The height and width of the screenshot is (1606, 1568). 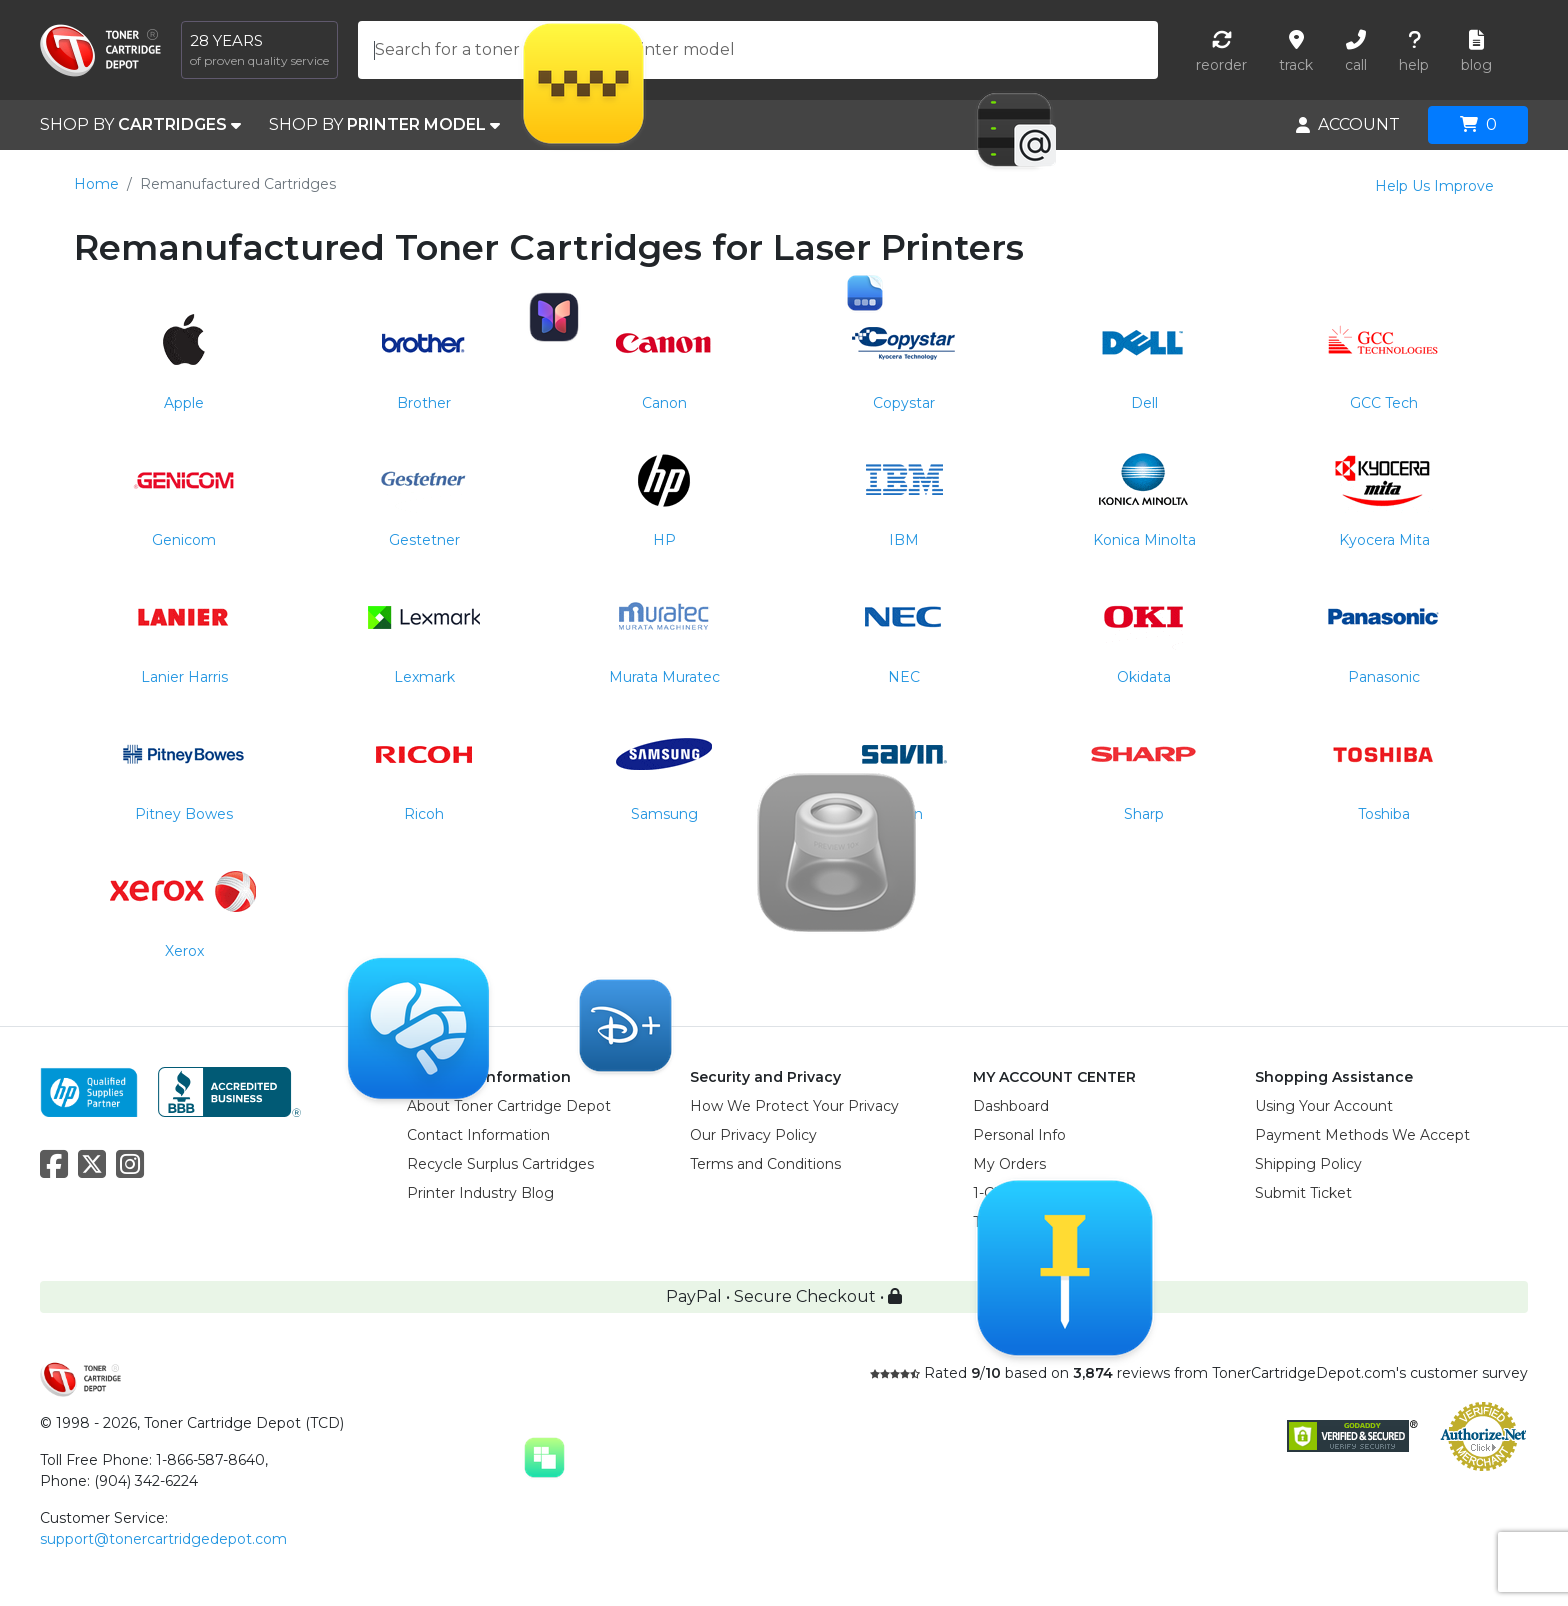 What do you see at coordinates (583, 83) in the screenshot?
I see `open taxi or ride-hailing app` at bounding box center [583, 83].